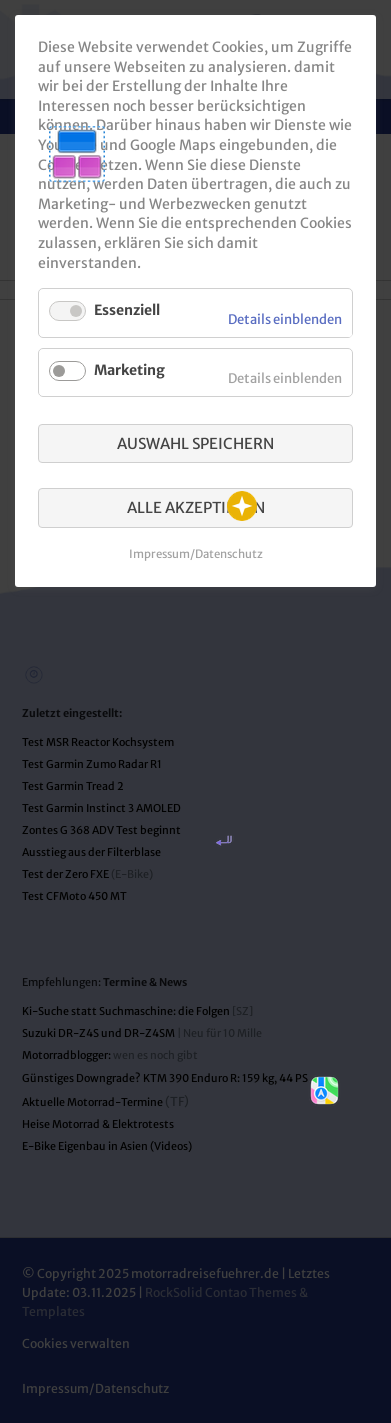 Image resolution: width=391 pixels, height=1423 pixels. What do you see at coordinates (223, 840) in the screenshot?
I see `reply to all recipients of an email` at bounding box center [223, 840].